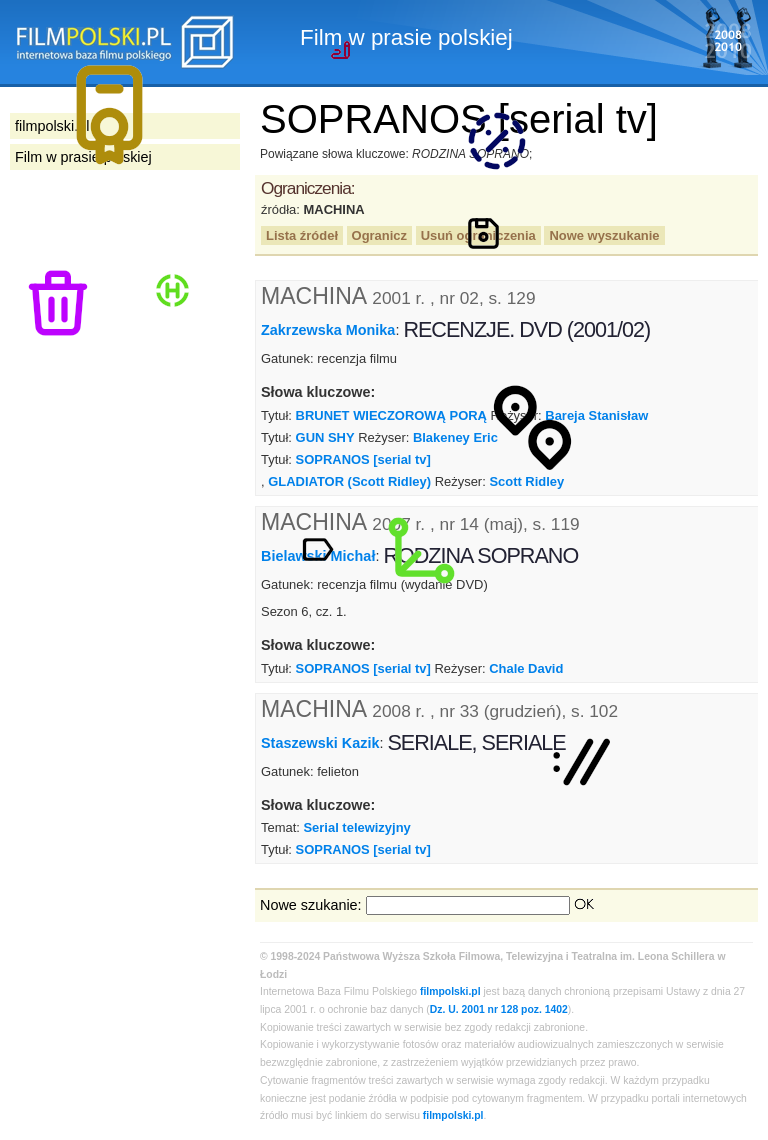 The image size is (768, 1140). I want to click on save current file or document, so click(483, 233).